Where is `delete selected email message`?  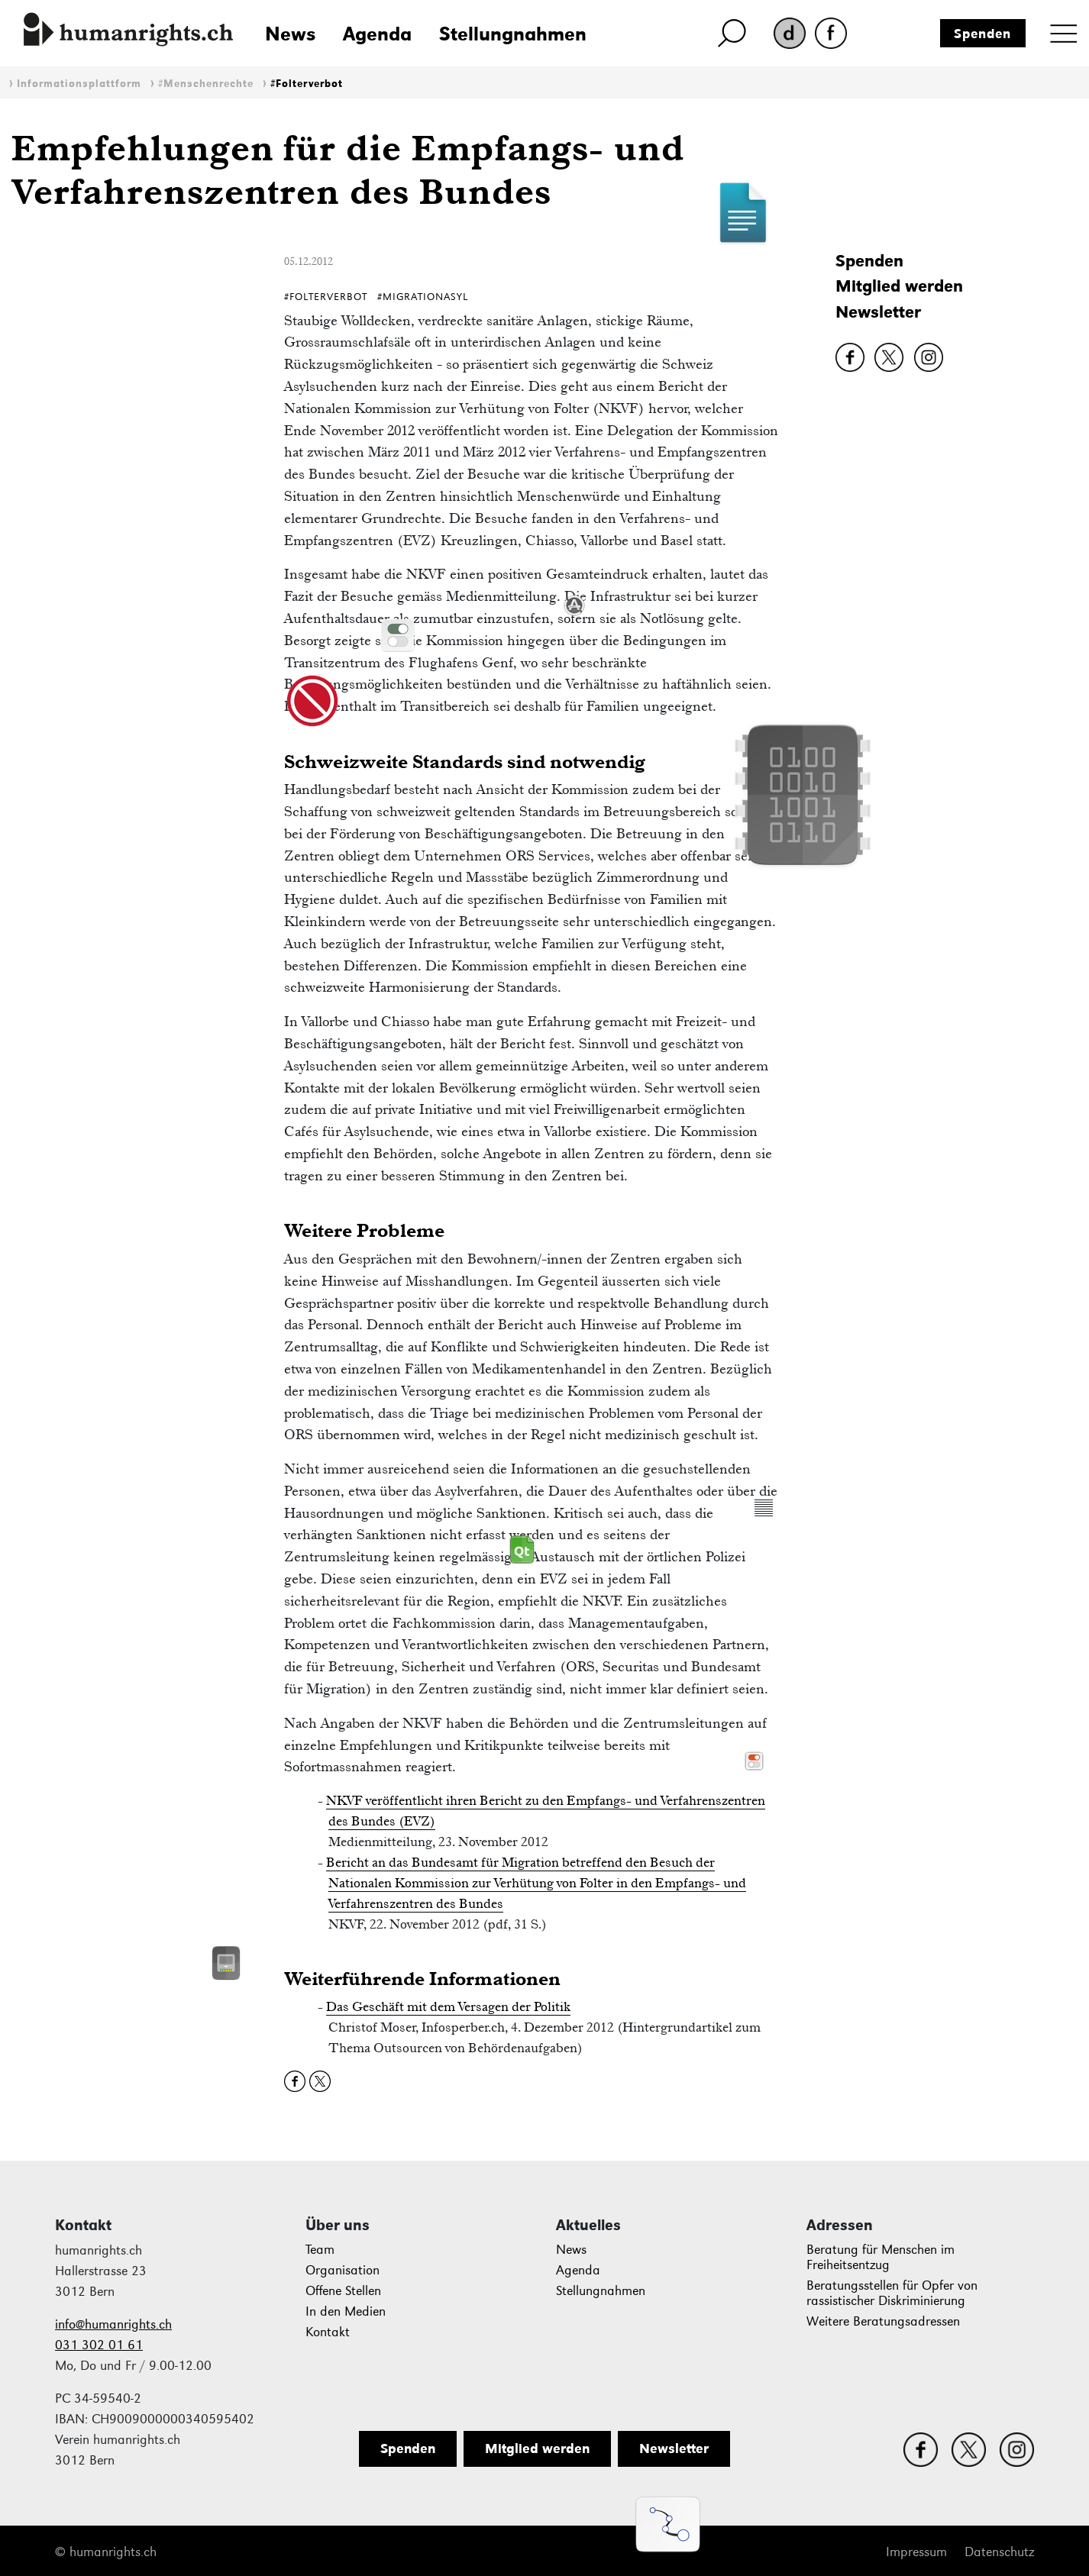 delete selected email message is located at coordinates (312, 701).